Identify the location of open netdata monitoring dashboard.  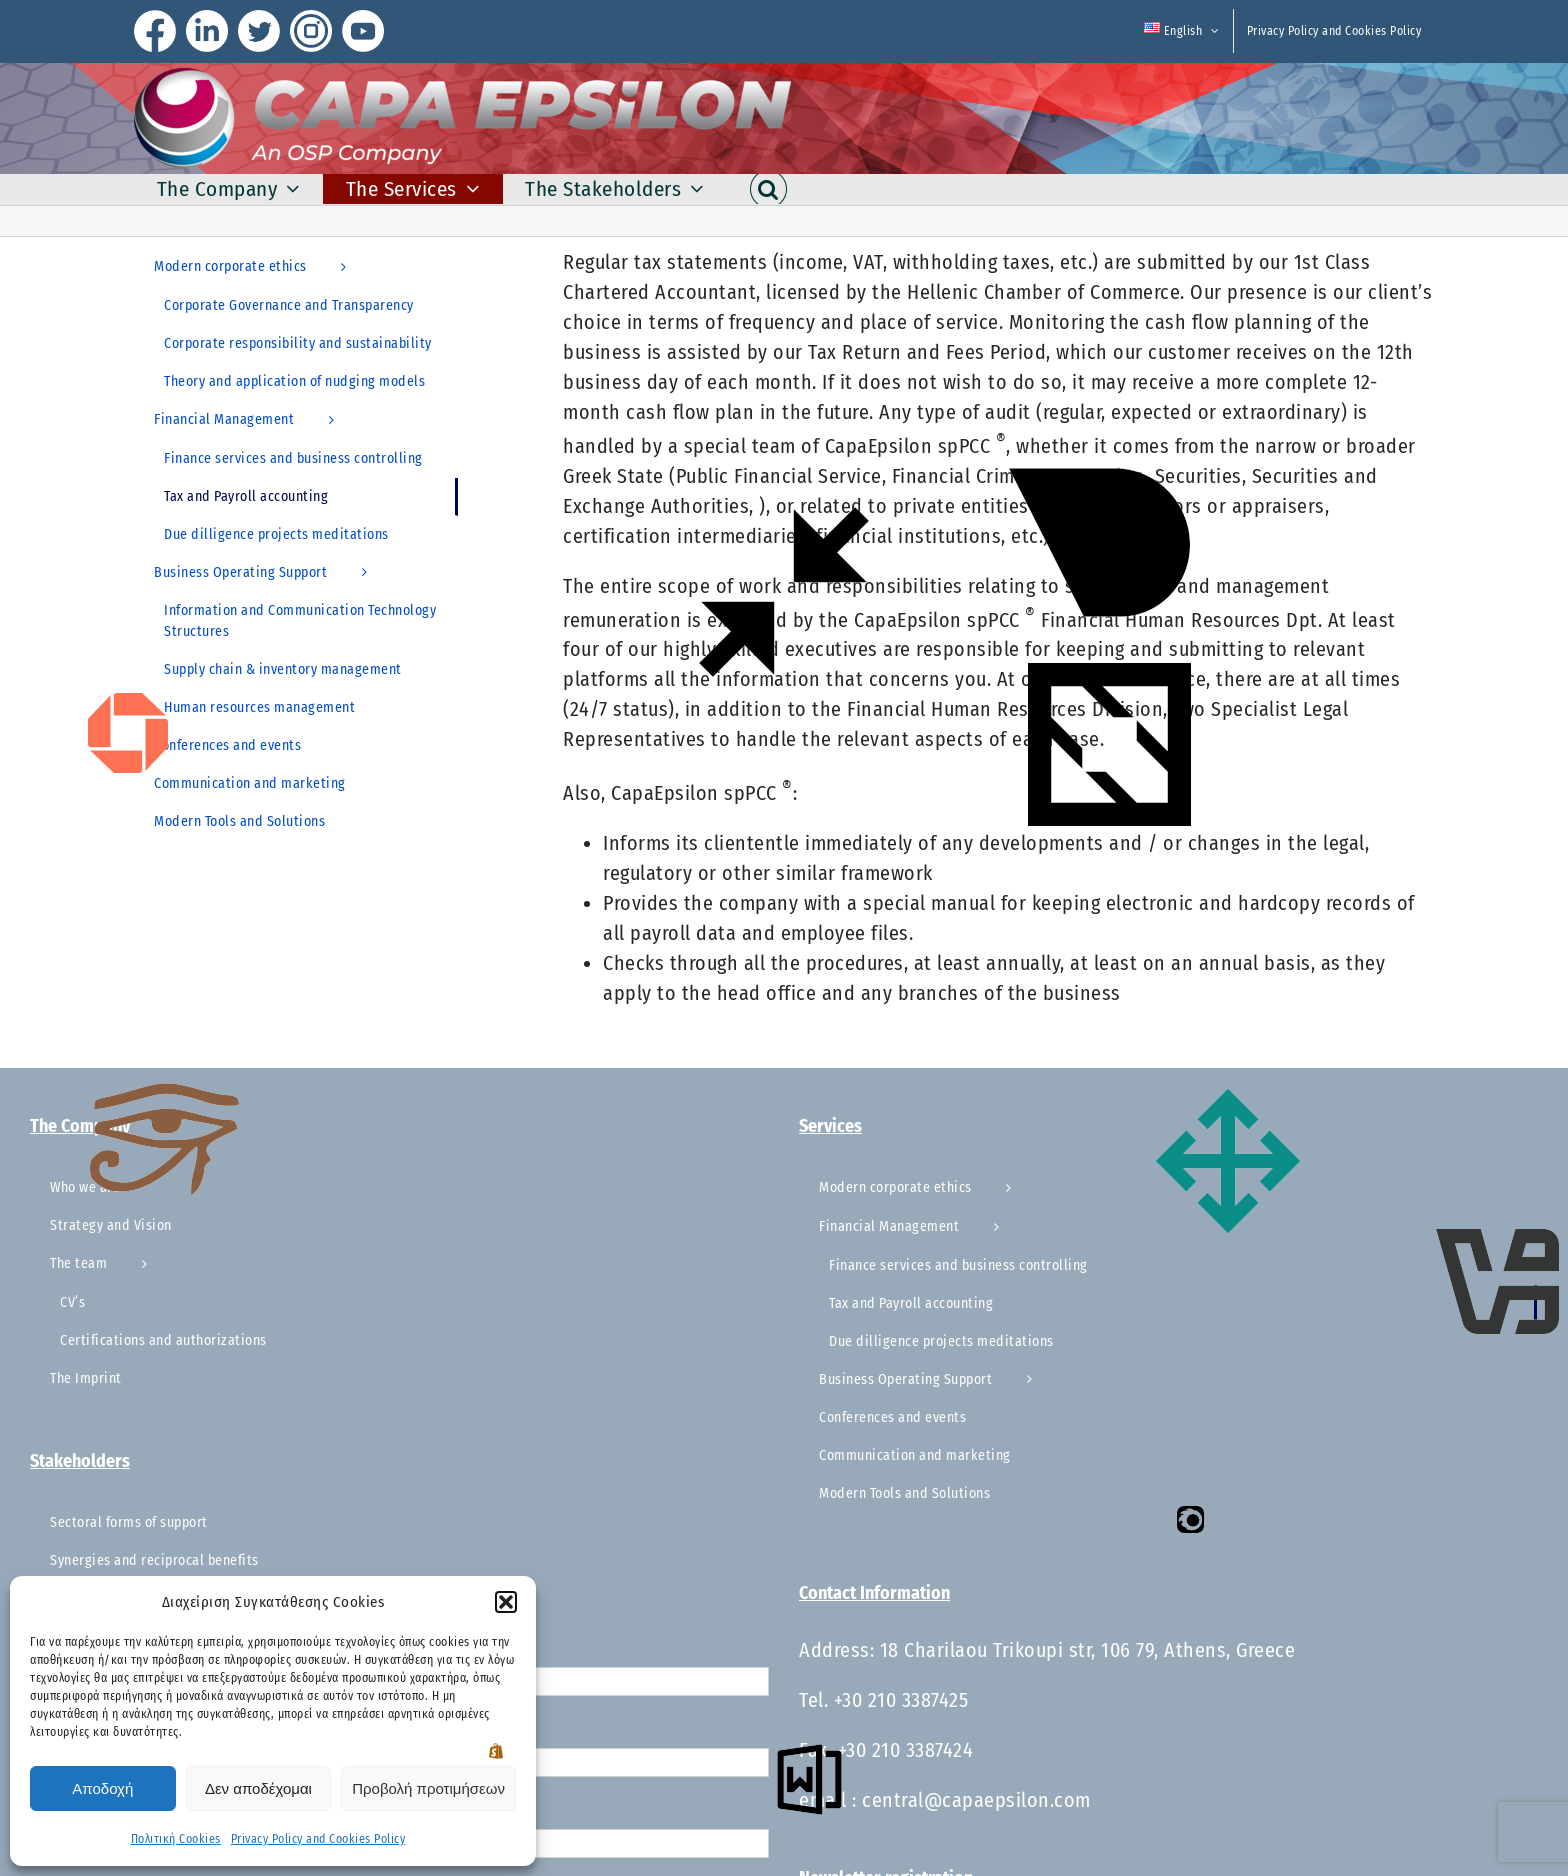
(1099, 542).